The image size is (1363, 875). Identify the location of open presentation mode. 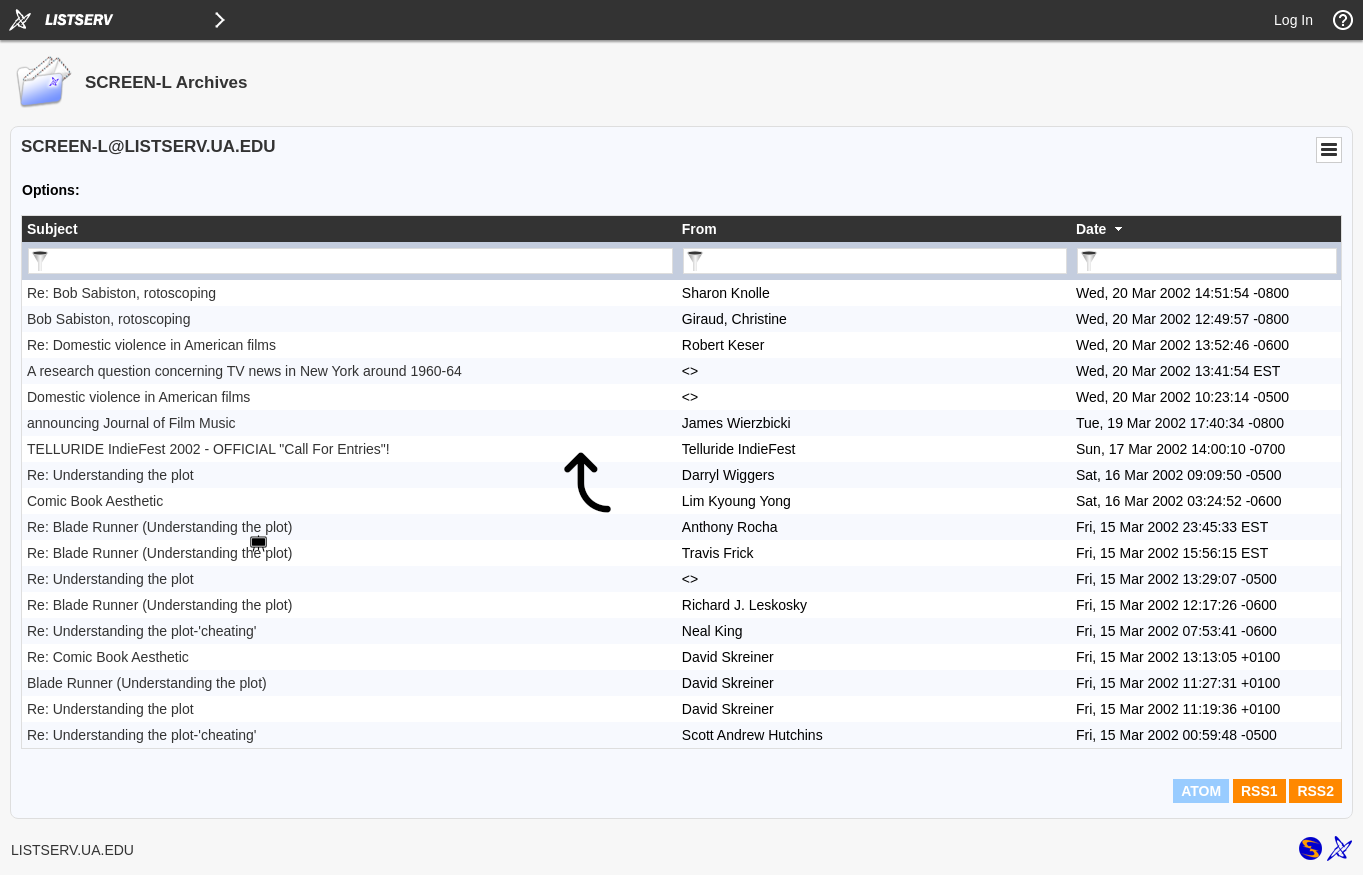
(258, 543).